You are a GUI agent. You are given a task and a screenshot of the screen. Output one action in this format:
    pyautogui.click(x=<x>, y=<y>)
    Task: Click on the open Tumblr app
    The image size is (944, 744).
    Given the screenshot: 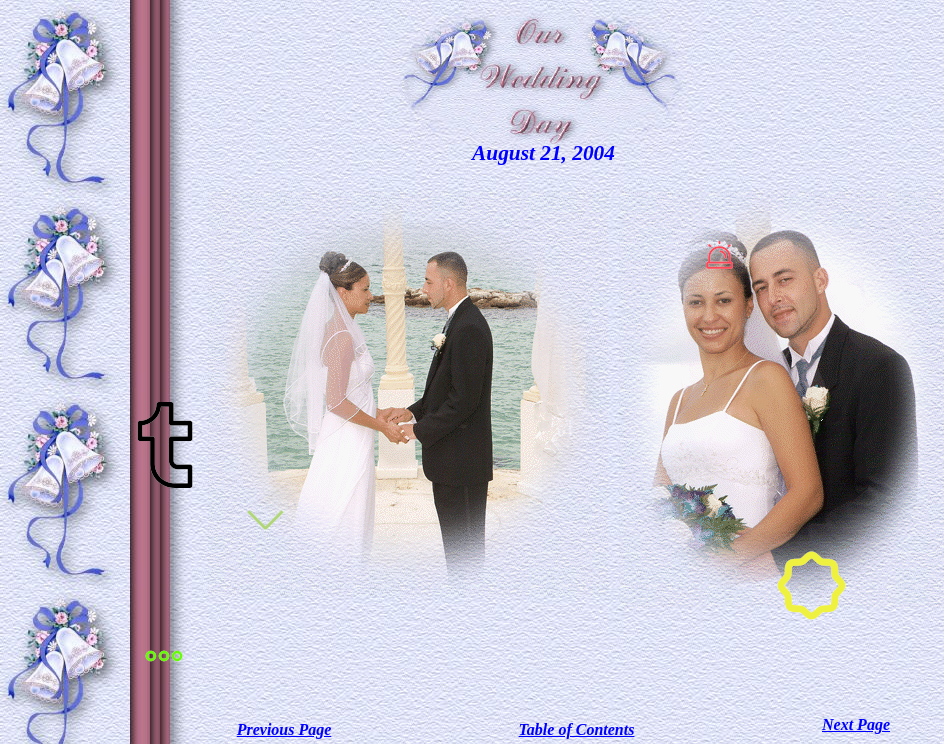 What is the action you would take?
    pyautogui.click(x=165, y=445)
    